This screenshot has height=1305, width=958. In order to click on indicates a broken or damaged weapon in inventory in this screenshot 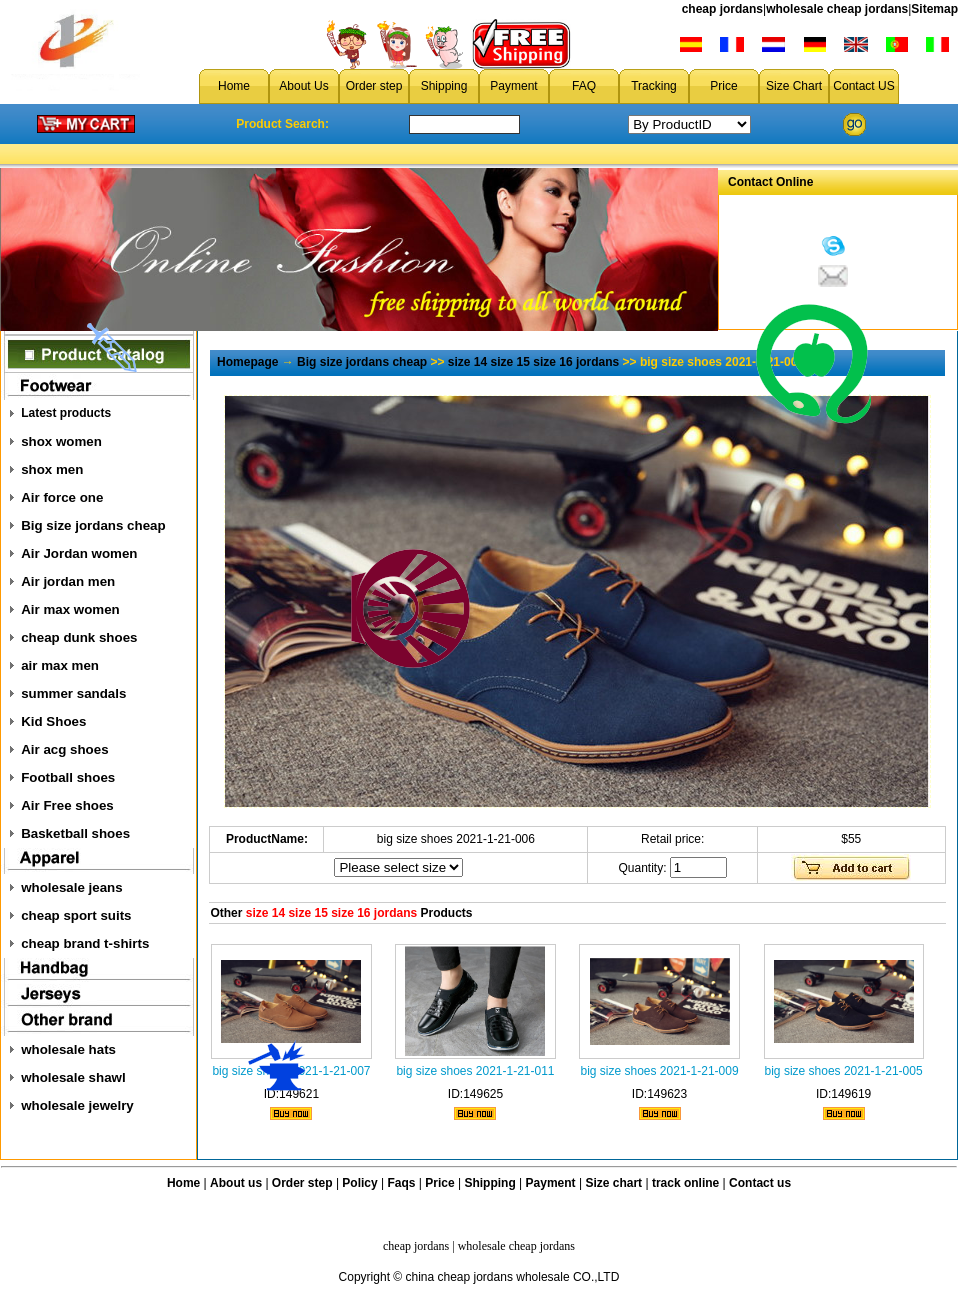, I will do `click(112, 348)`.